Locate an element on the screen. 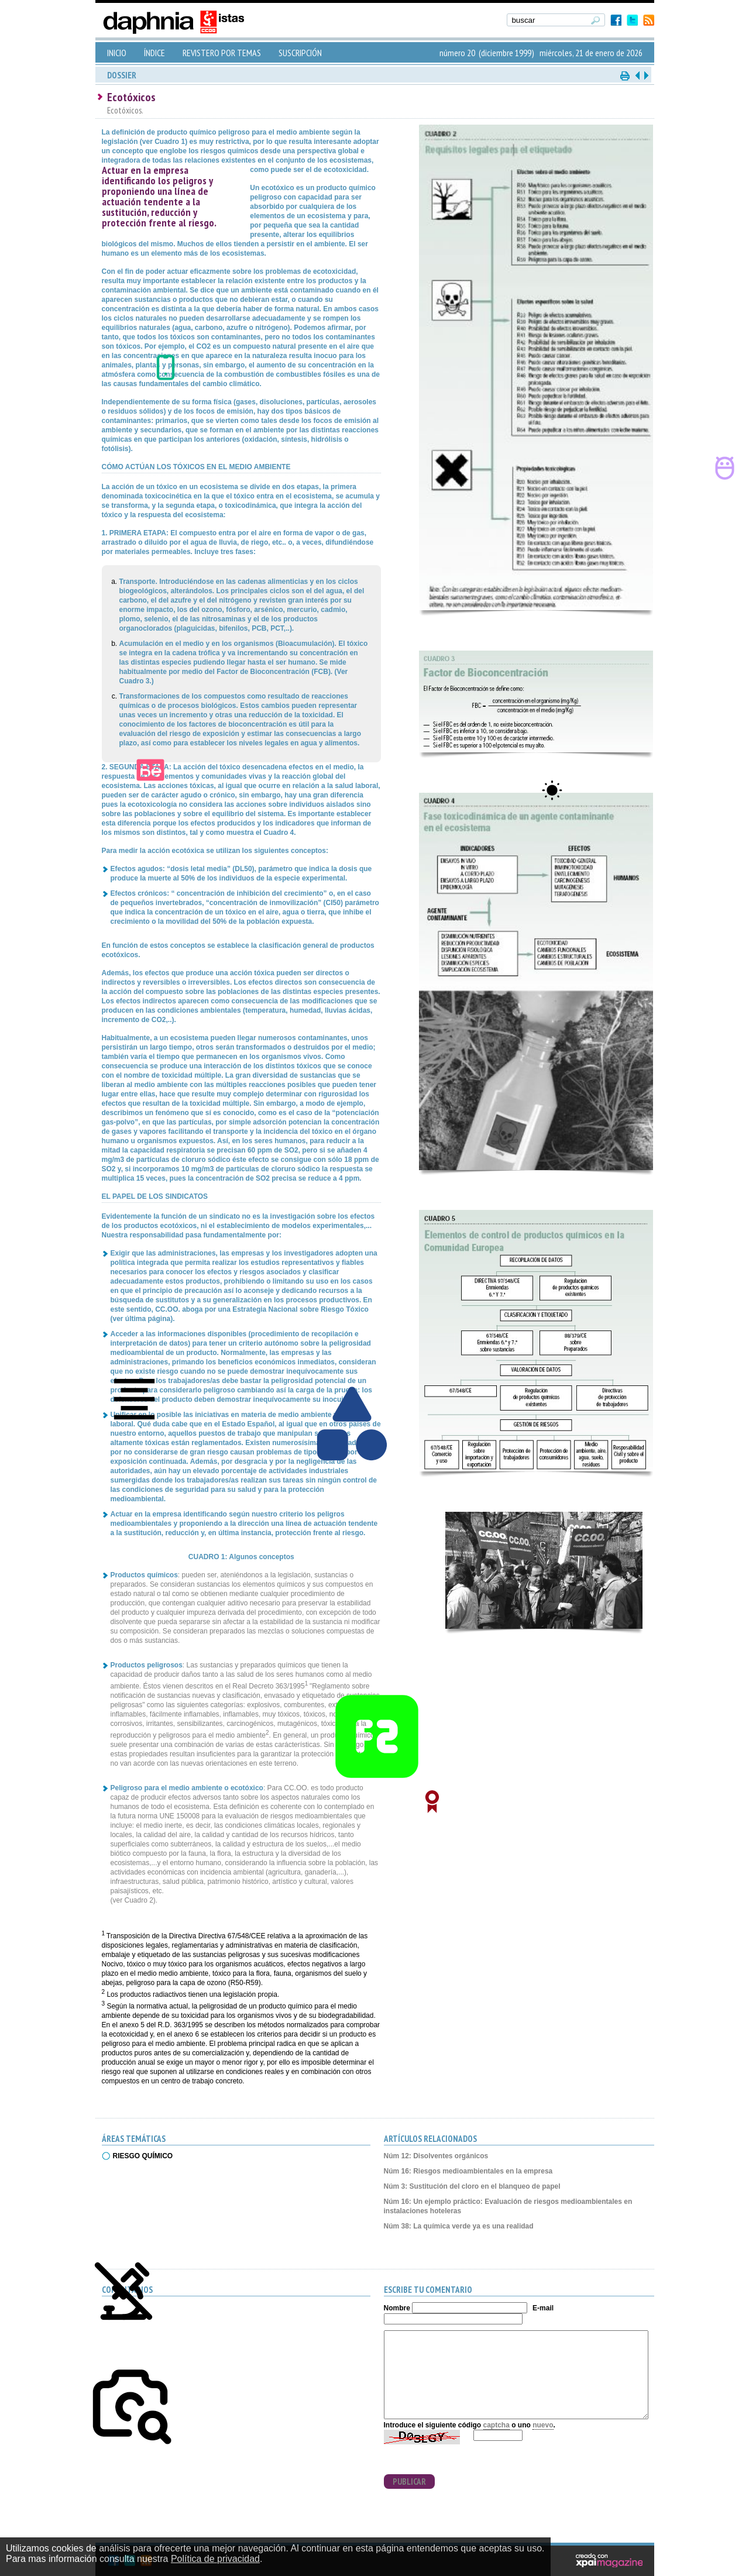 The height and width of the screenshot is (2576, 749). access shape tools or drawing options is located at coordinates (352, 1425).